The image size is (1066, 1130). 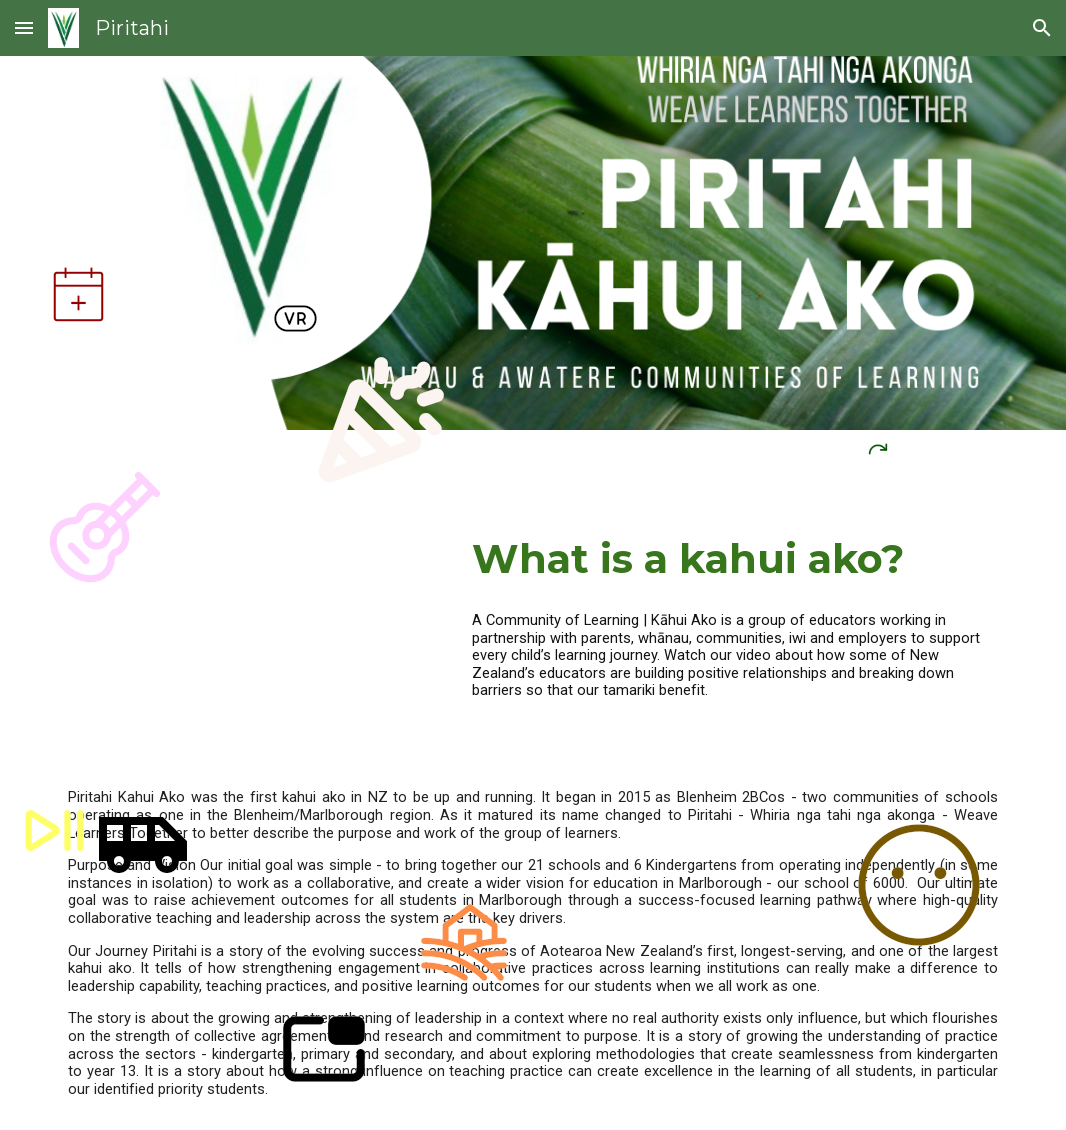 I want to click on access airport shuttle services, so click(x=143, y=845).